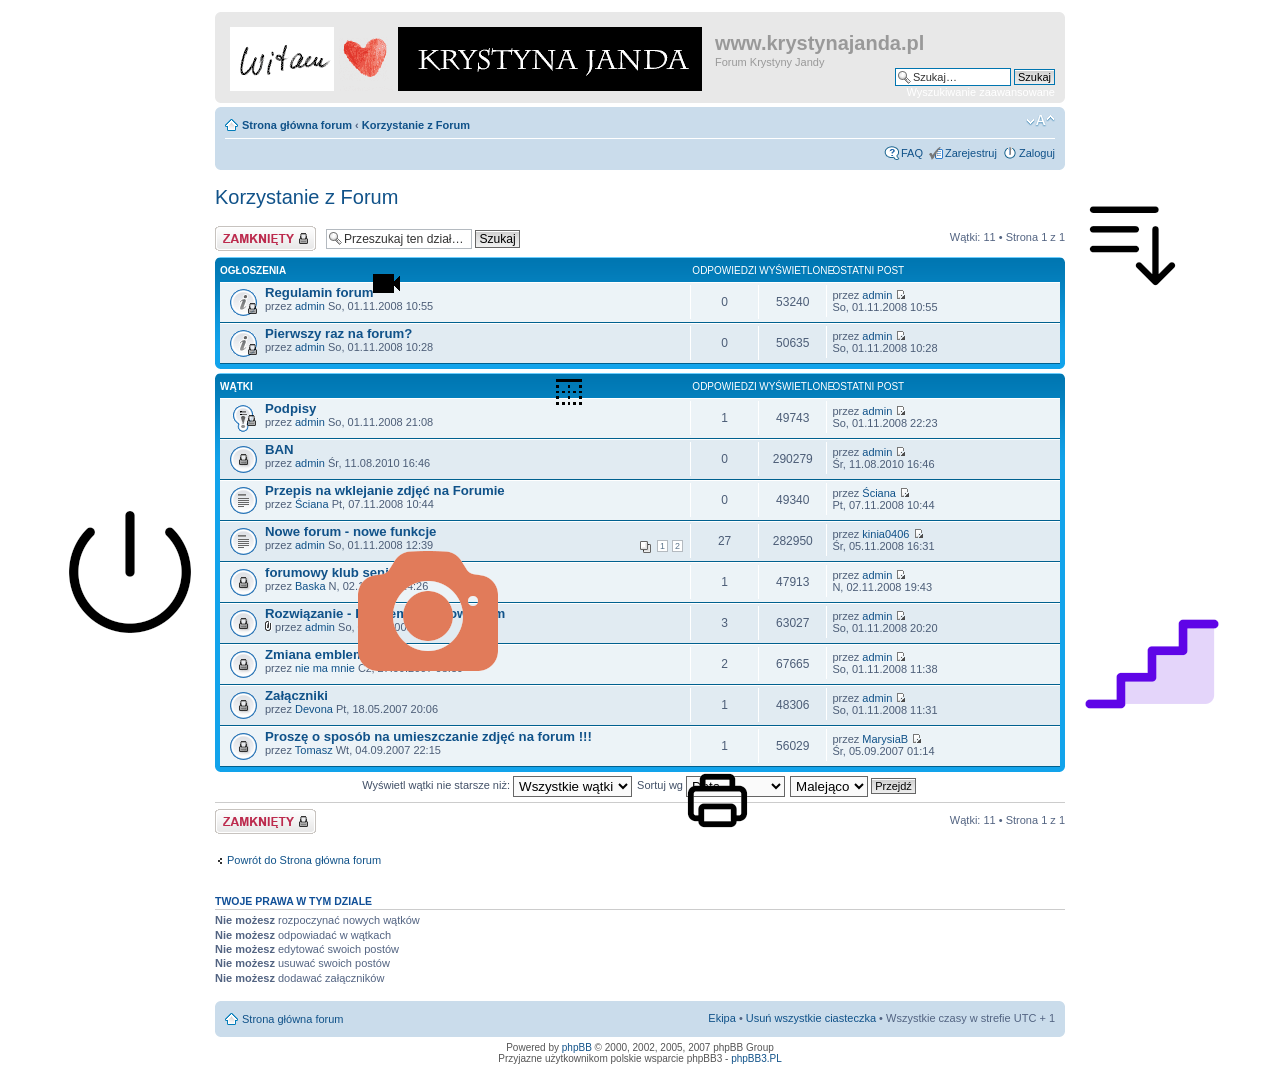  I want to click on apply border to top edge of cell or table, so click(569, 392).